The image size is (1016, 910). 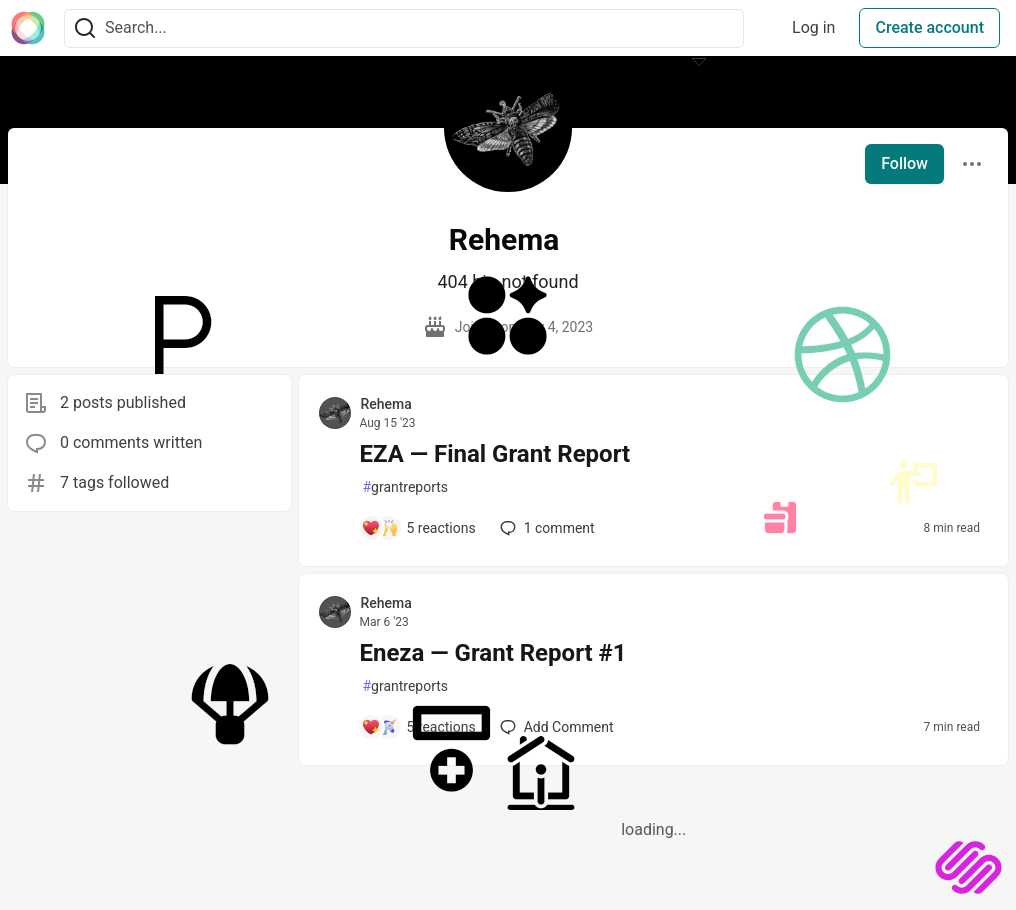 I want to click on expand a dropdown menu, so click(x=699, y=62).